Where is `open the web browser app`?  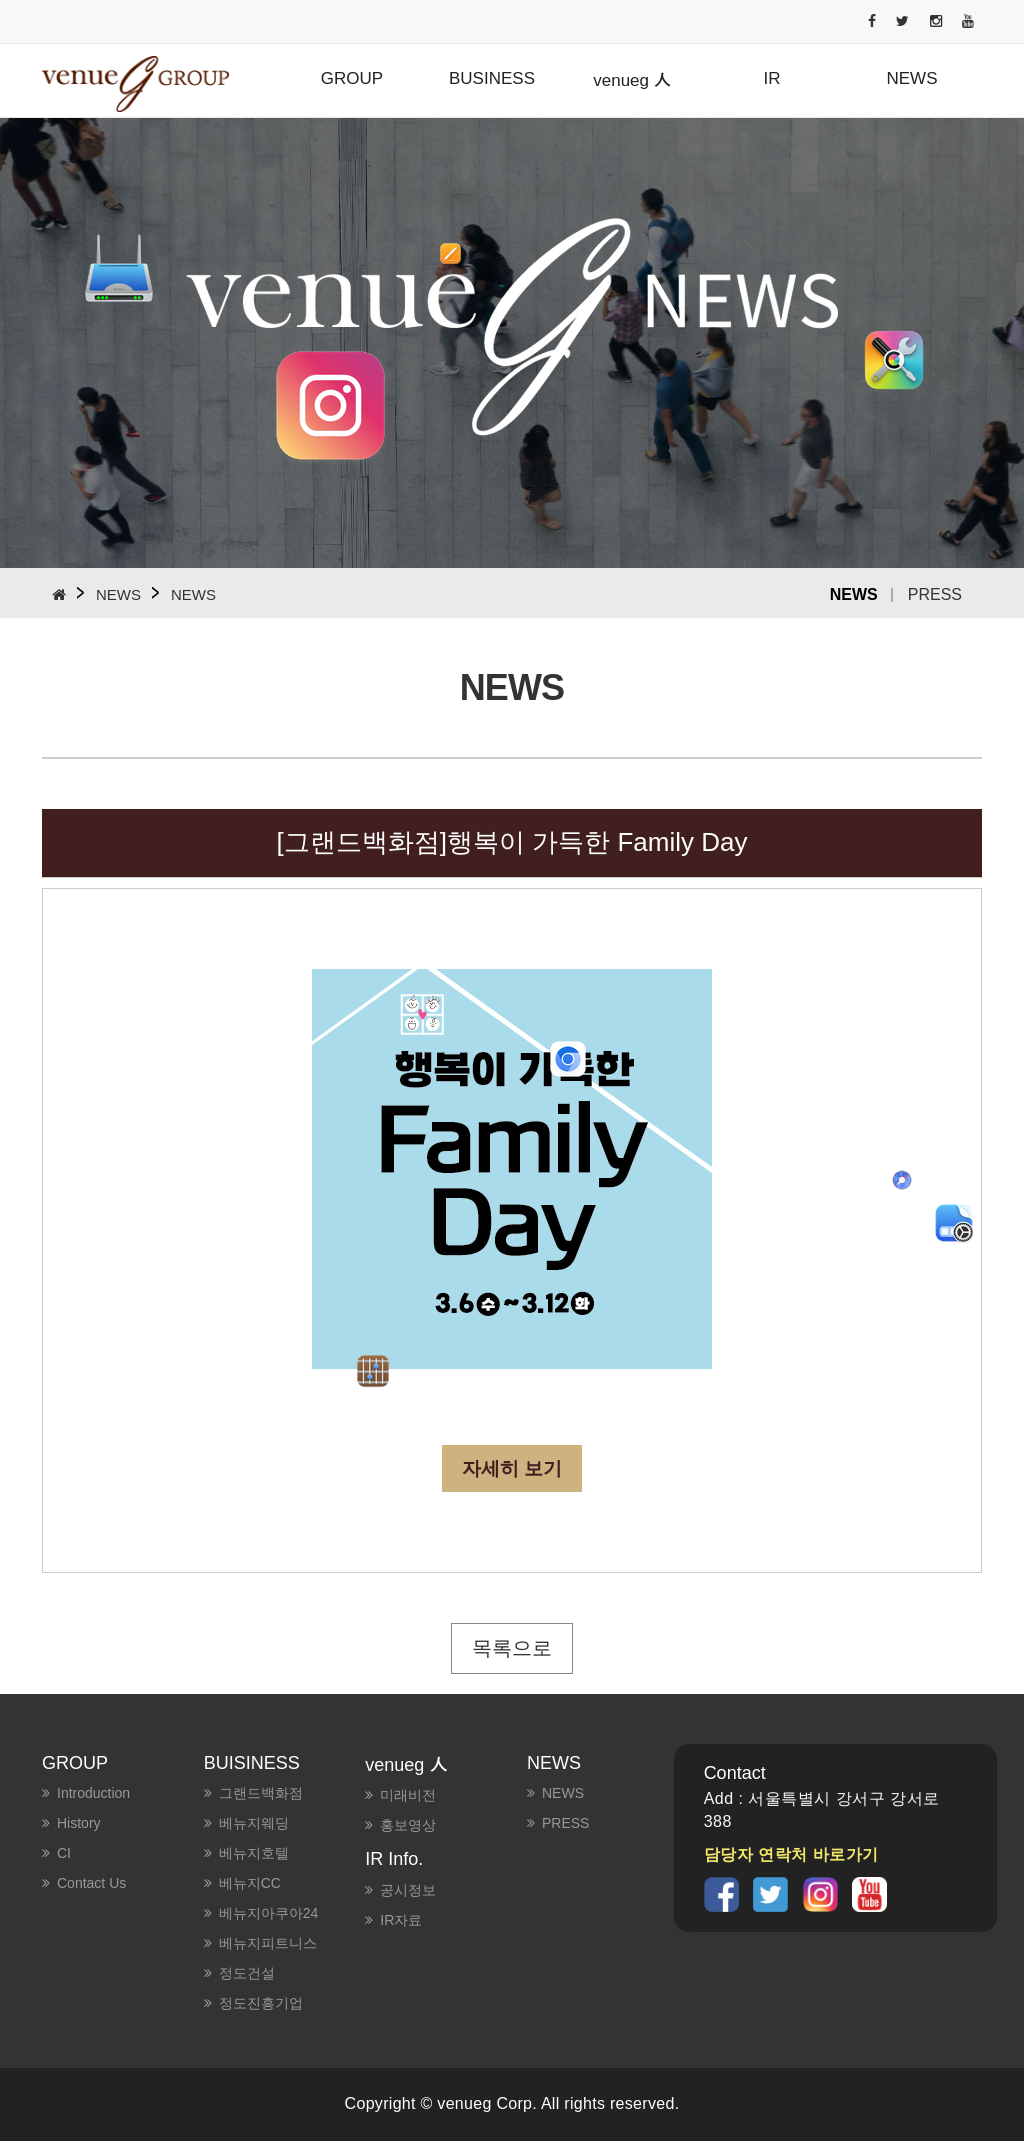 open the web browser app is located at coordinates (902, 1180).